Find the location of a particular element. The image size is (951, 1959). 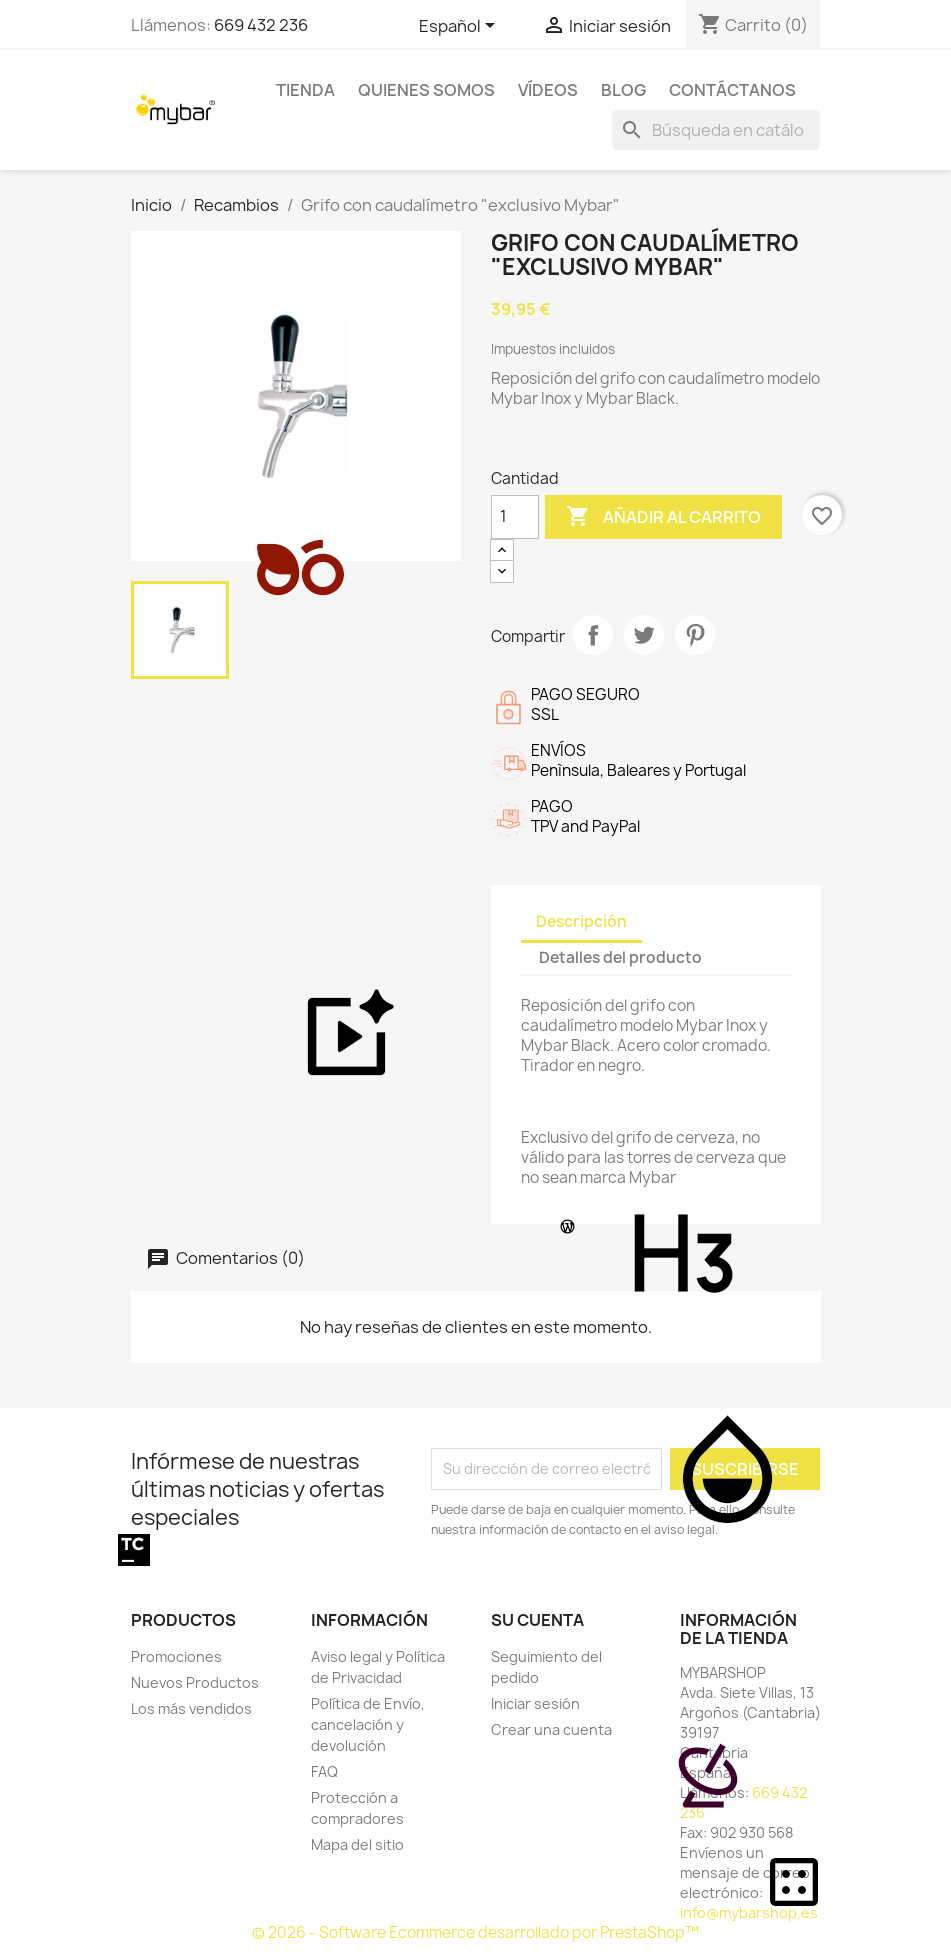

adjust contrast or color balance settings is located at coordinates (727, 1473).